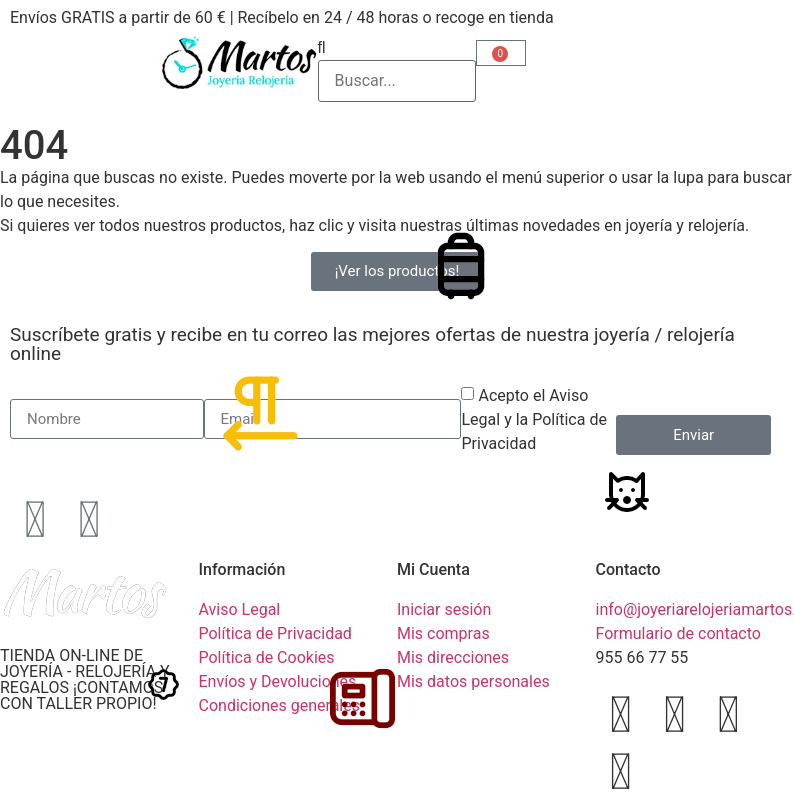 Image resolution: width=794 pixels, height=804 pixels. What do you see at coordinates (260, 413) in the screenshot?
I see `decrease paragraph indent` at bounding box center [260, 413].